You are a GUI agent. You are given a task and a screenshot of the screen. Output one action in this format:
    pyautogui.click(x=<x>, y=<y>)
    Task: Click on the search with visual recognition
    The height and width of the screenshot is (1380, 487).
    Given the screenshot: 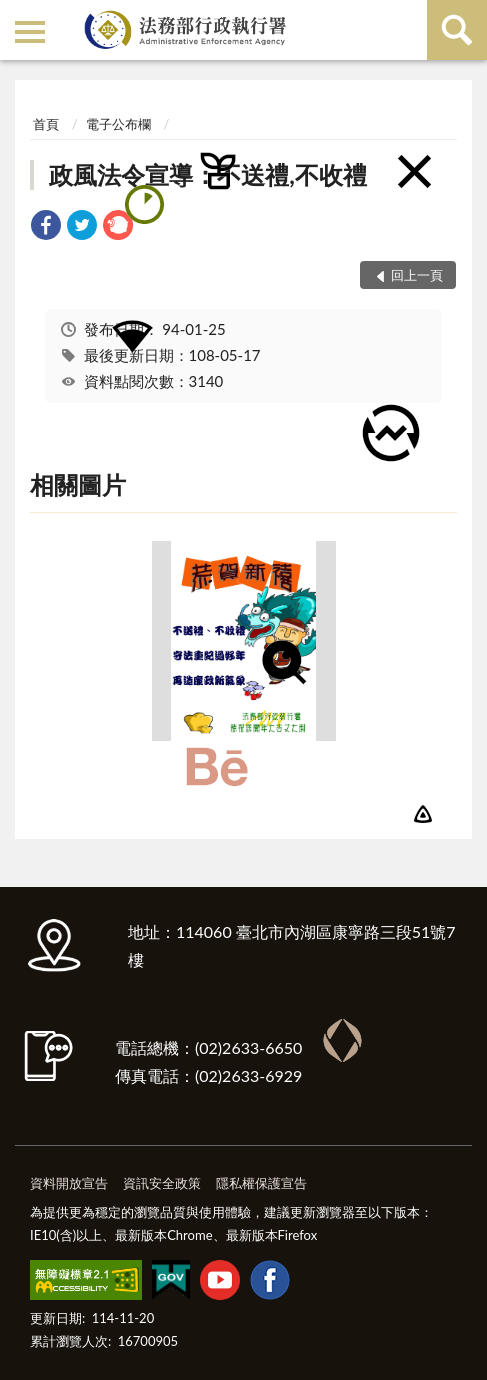 What is the action you would take?
    pyautogui.click(x=284, y=662)
    